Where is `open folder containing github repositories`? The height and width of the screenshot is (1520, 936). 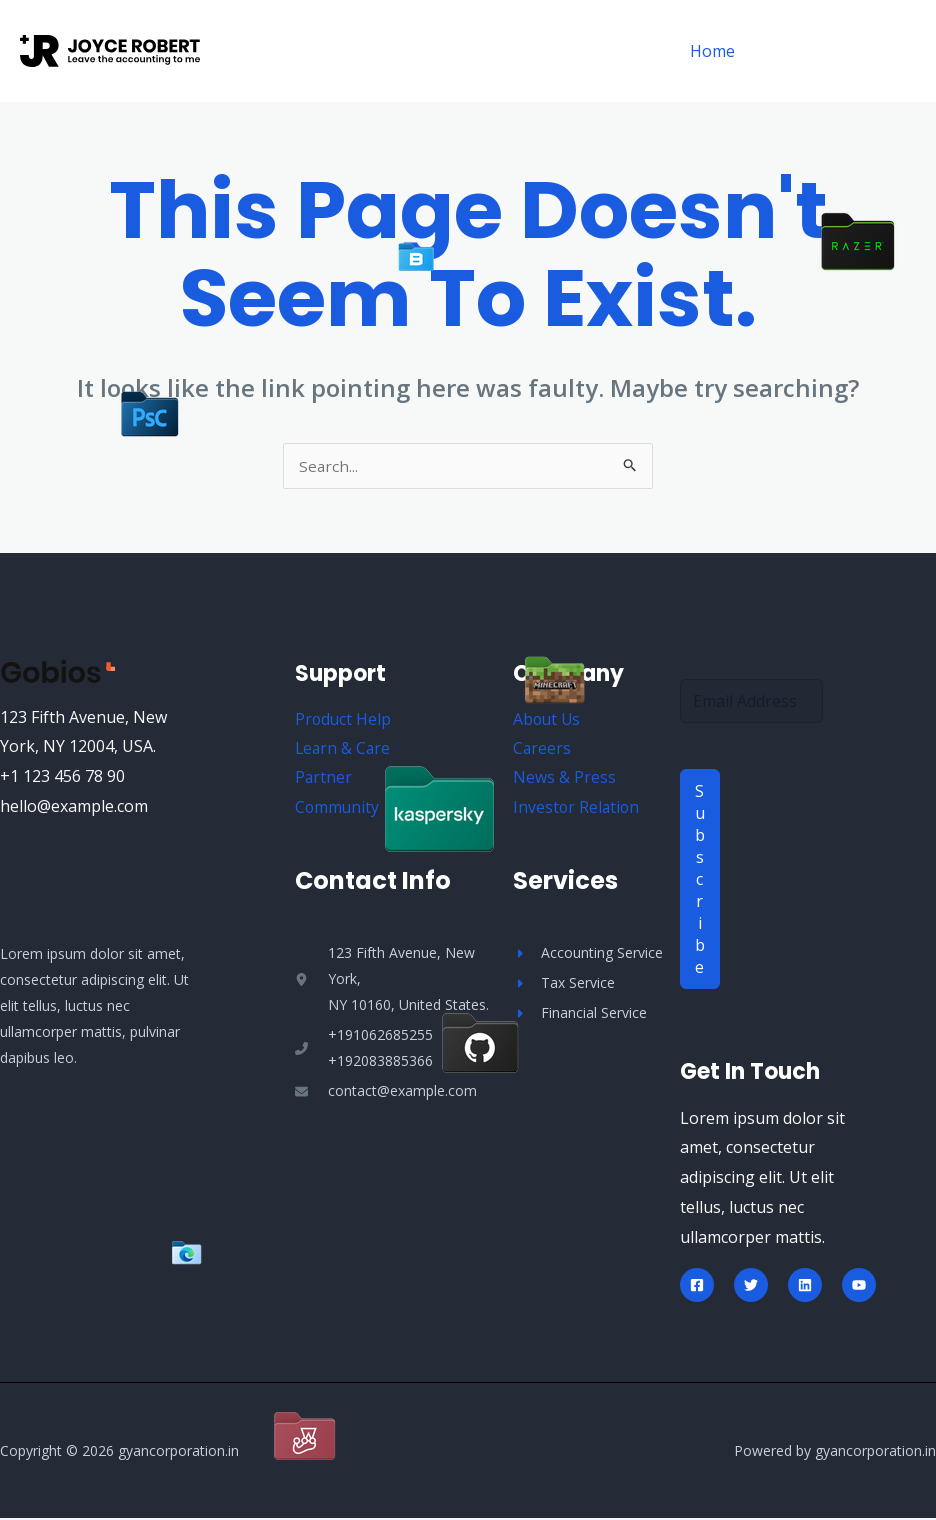 open folder containing github repositories is located at coordinates (480, 1045).